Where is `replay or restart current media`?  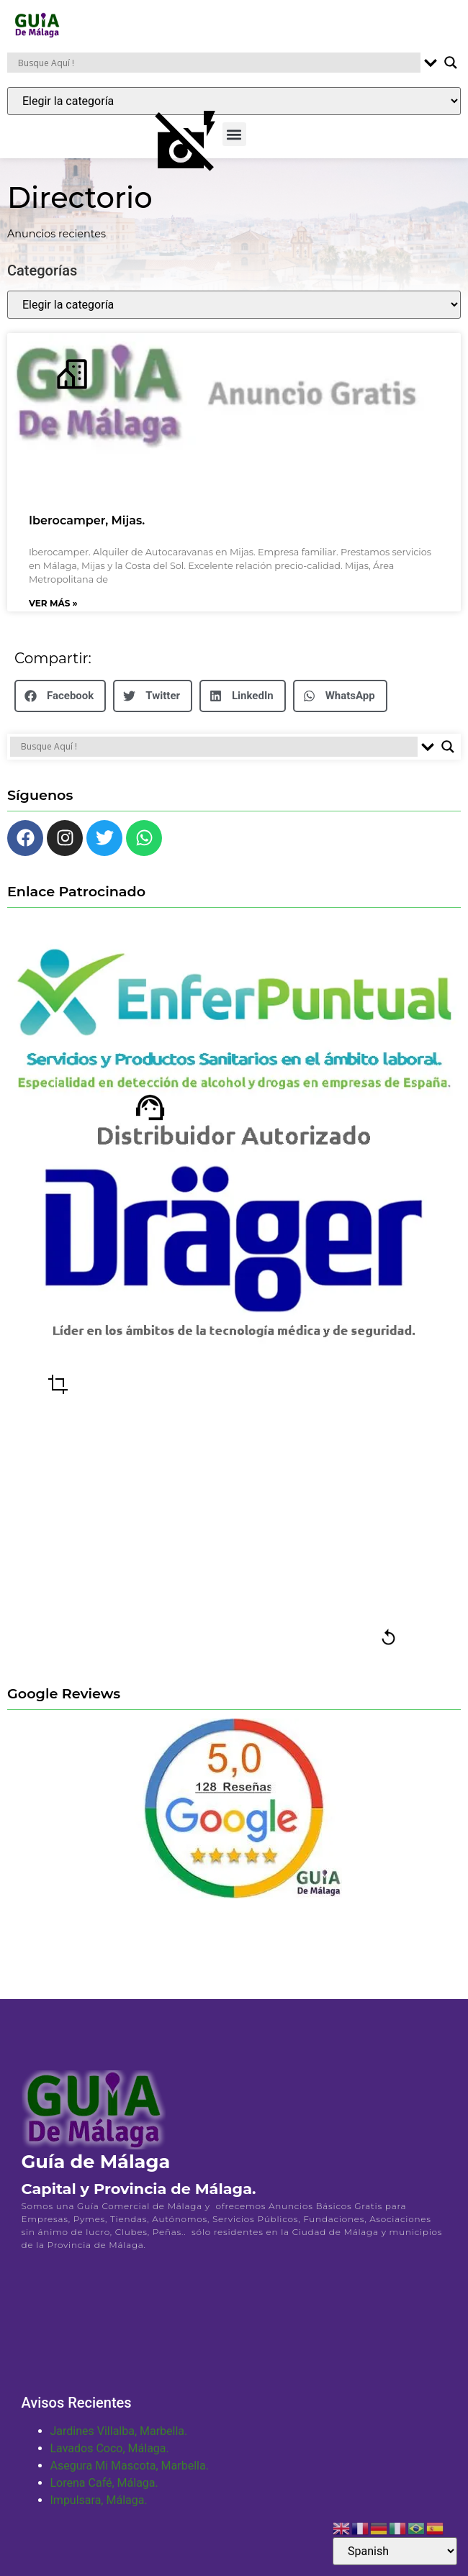 replay or restart current media is located at coordinates (388, 1637).